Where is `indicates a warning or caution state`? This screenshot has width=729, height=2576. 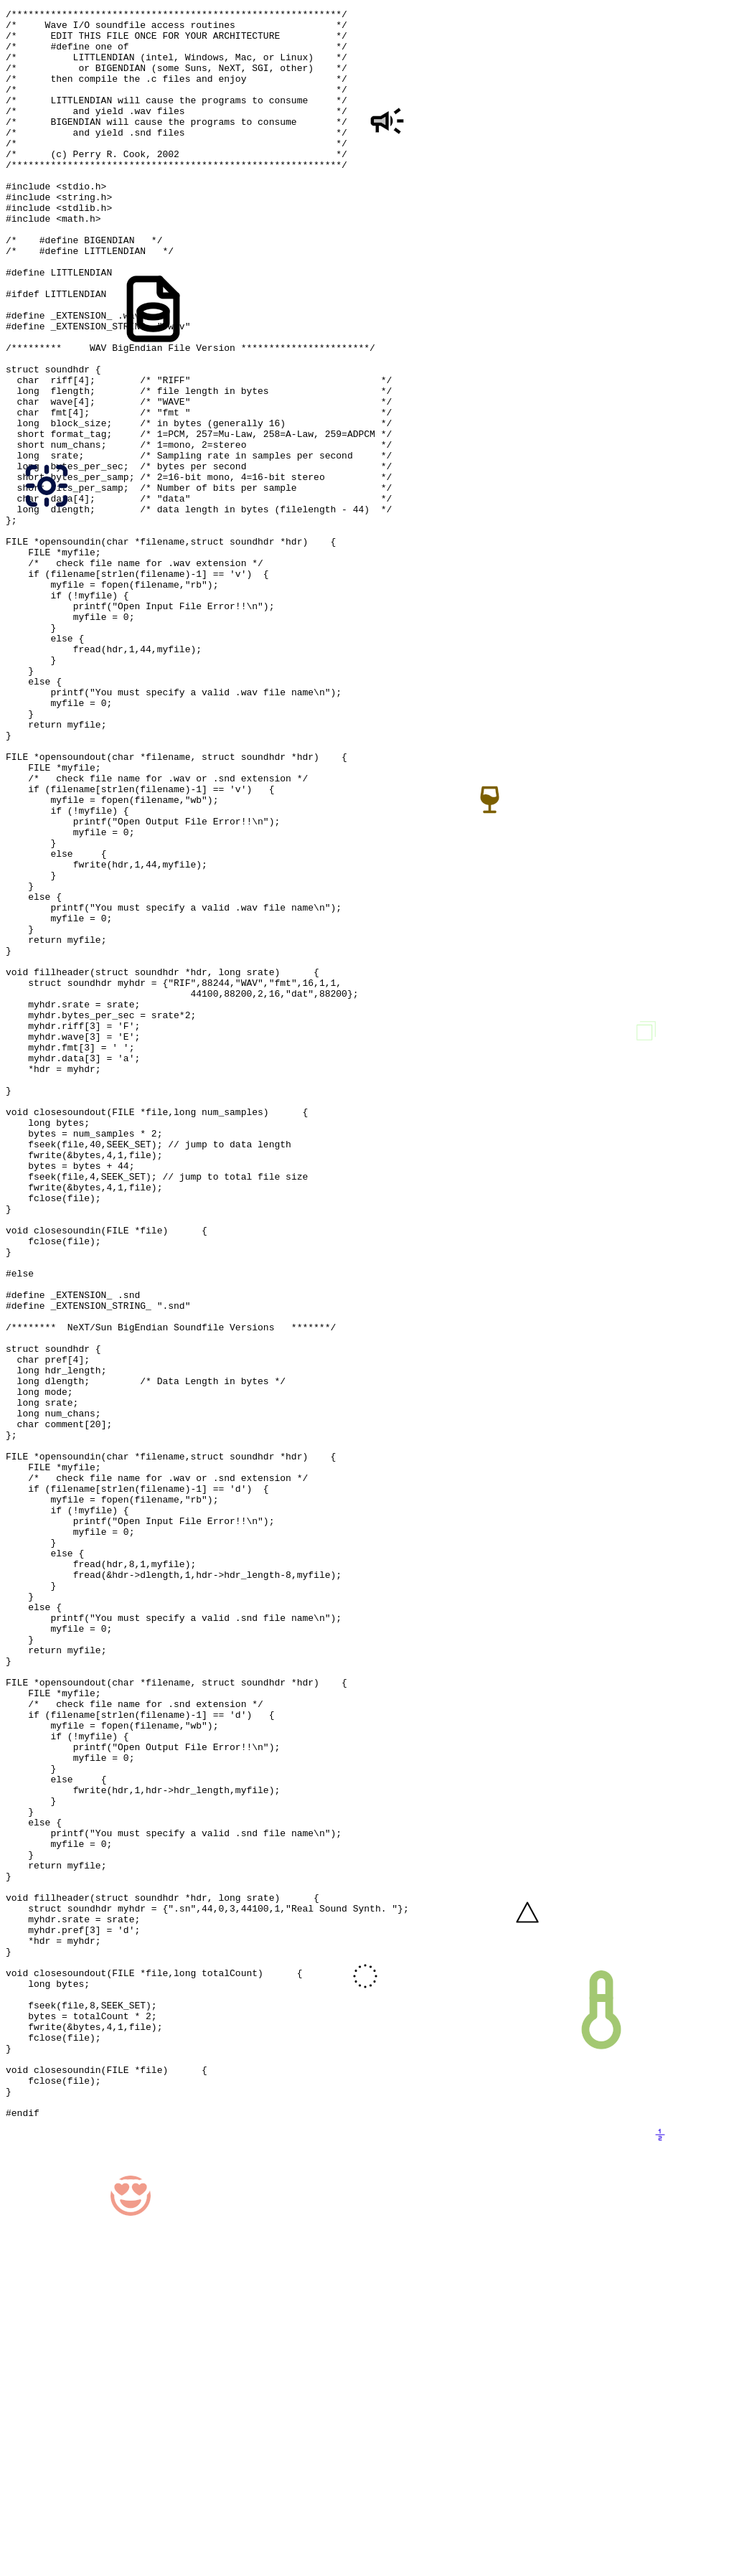 indicates a warning or caution state is located at coordinates (527, 1912).